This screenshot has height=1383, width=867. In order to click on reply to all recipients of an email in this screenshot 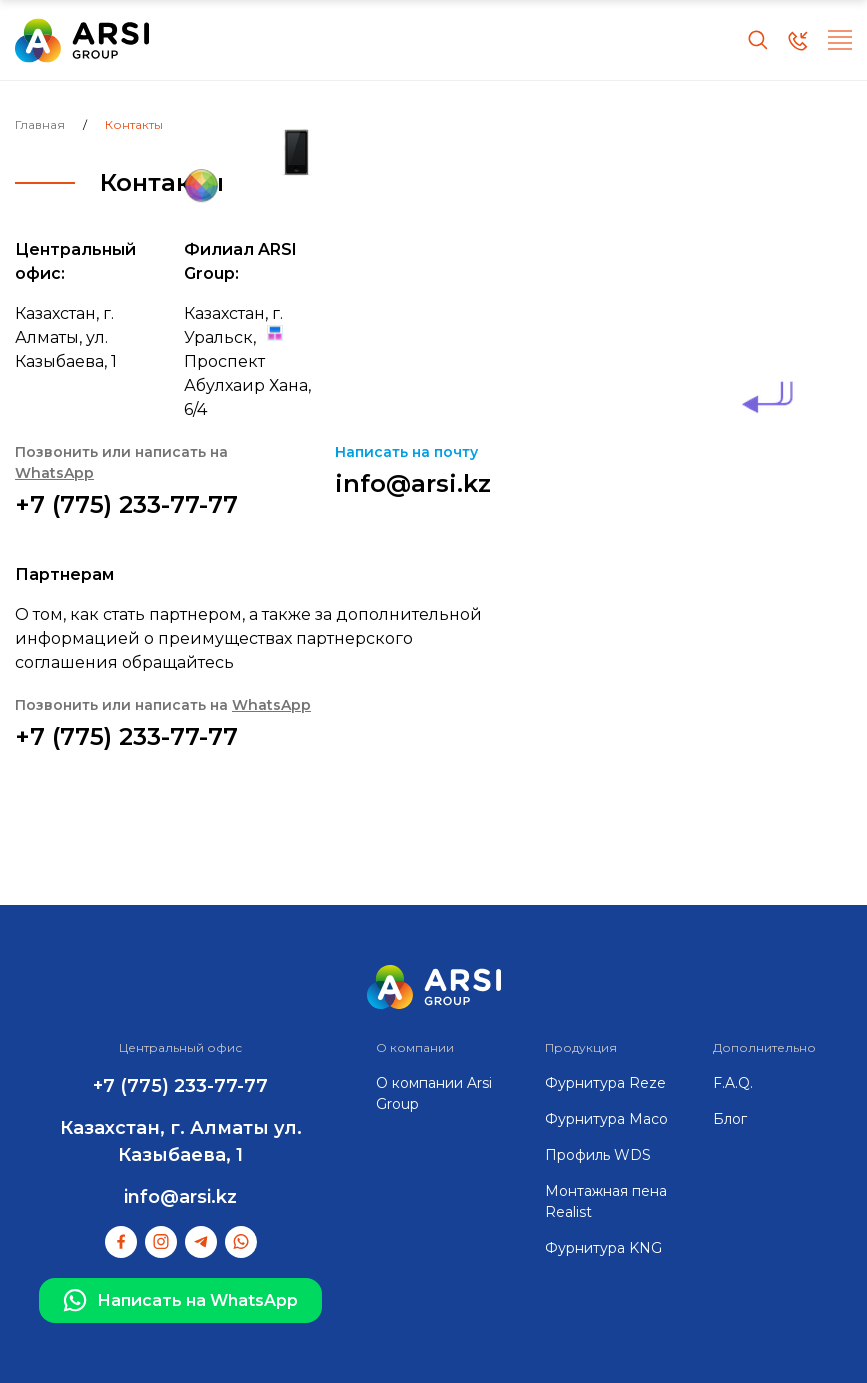, I will do `click(766, 393)`.